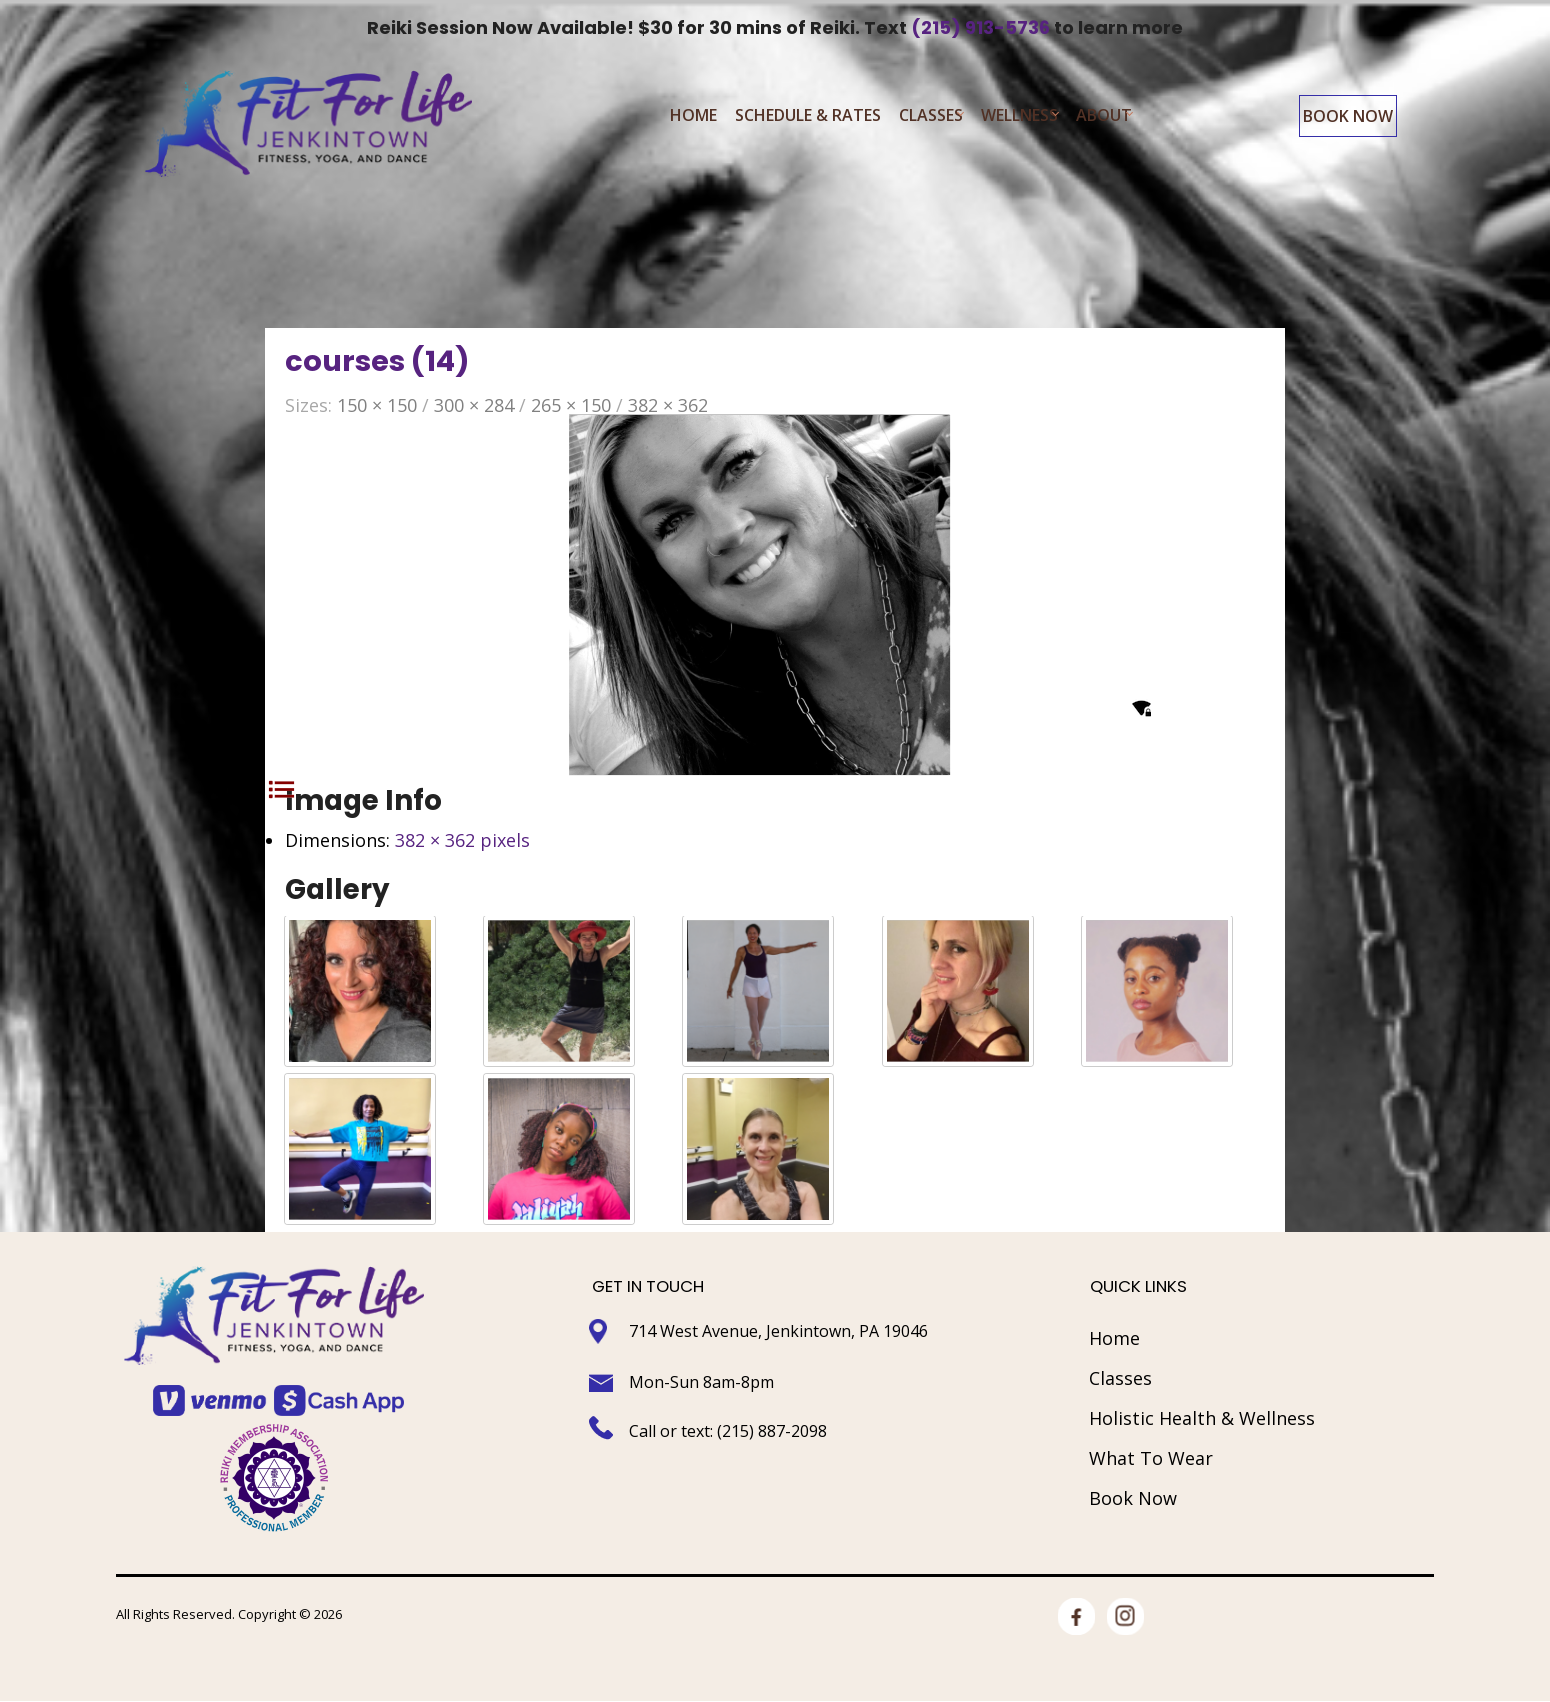  Describe the element at coordinates (1141, 708) in the screenshot. I see `connected to a secure or password-protected wifi network` at that location.